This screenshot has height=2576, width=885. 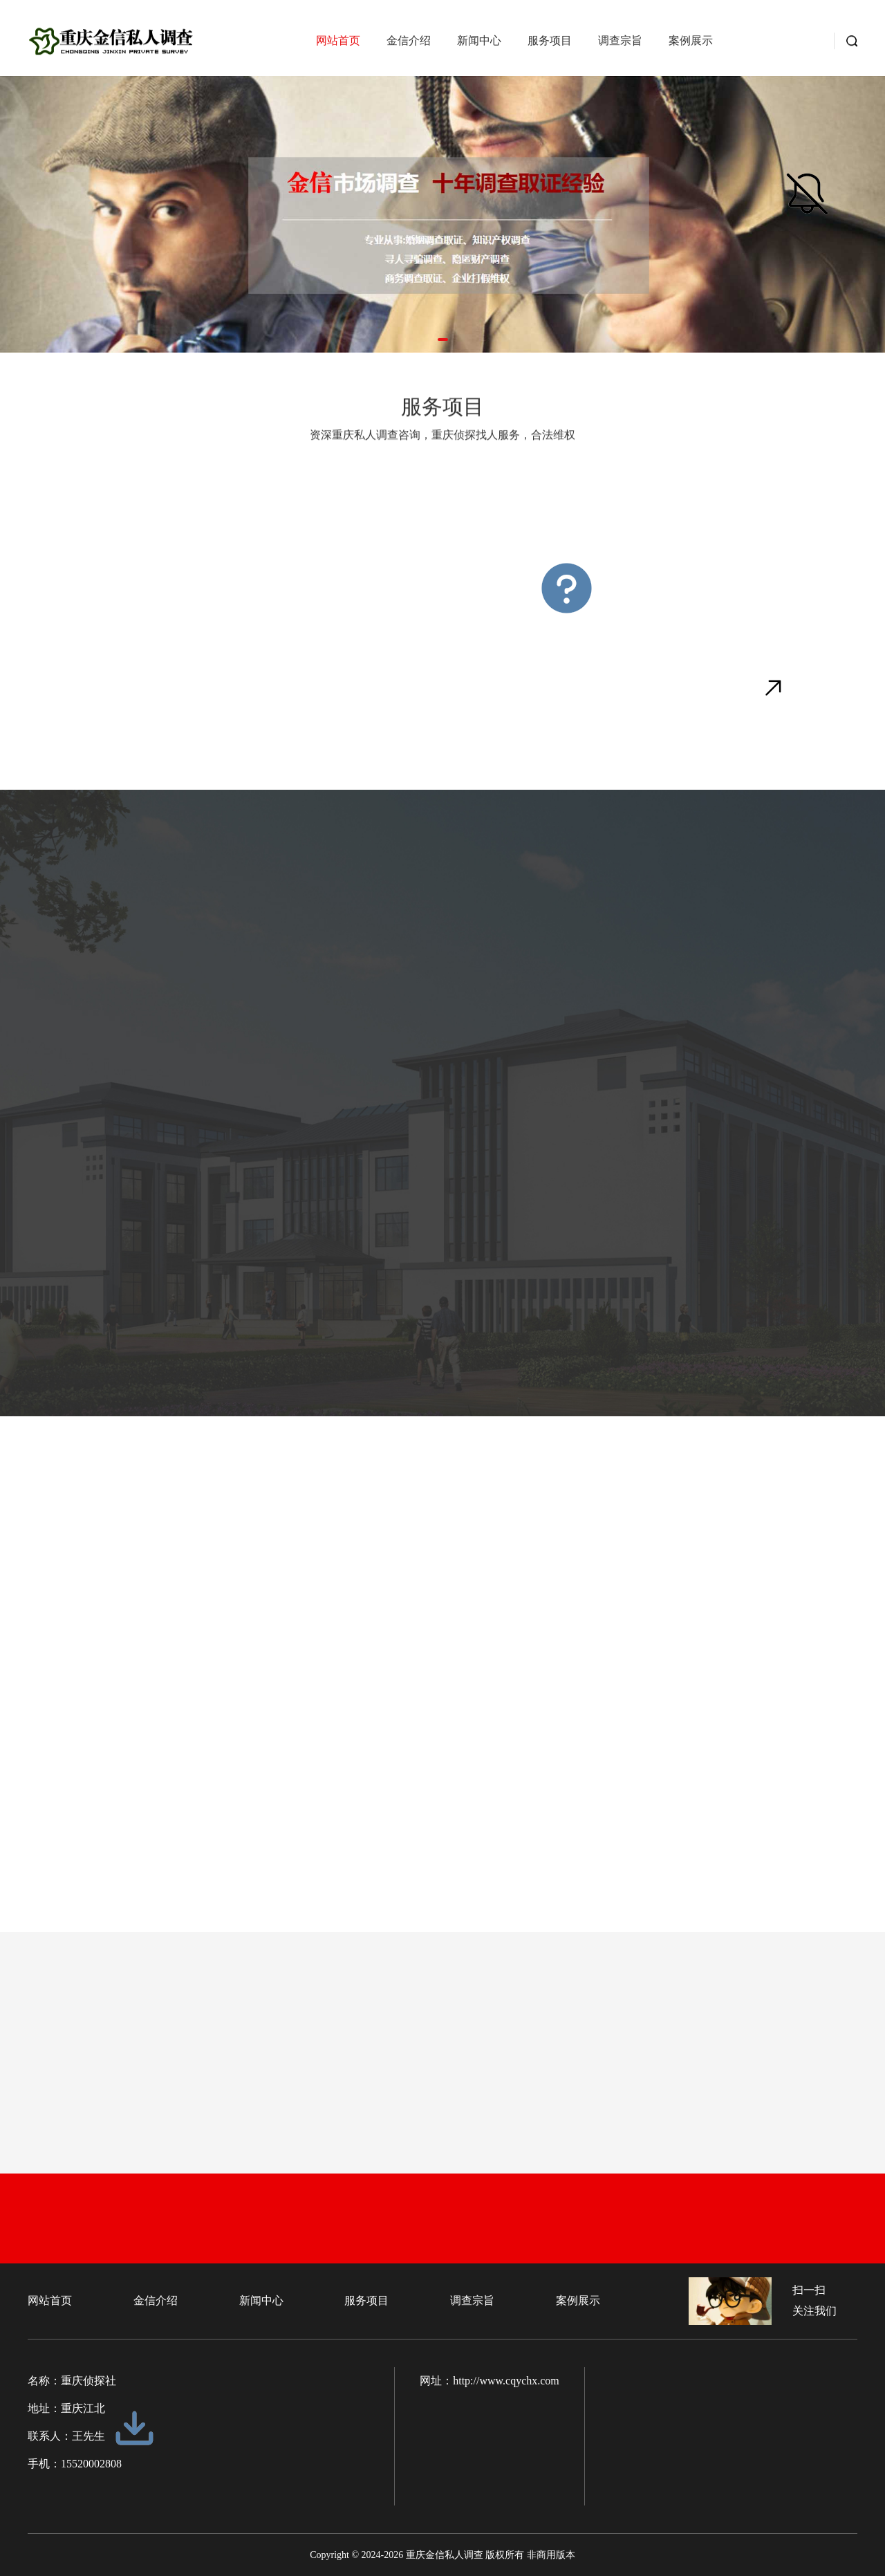 I want to click on download a file or document, so click(x=134, y=2429).